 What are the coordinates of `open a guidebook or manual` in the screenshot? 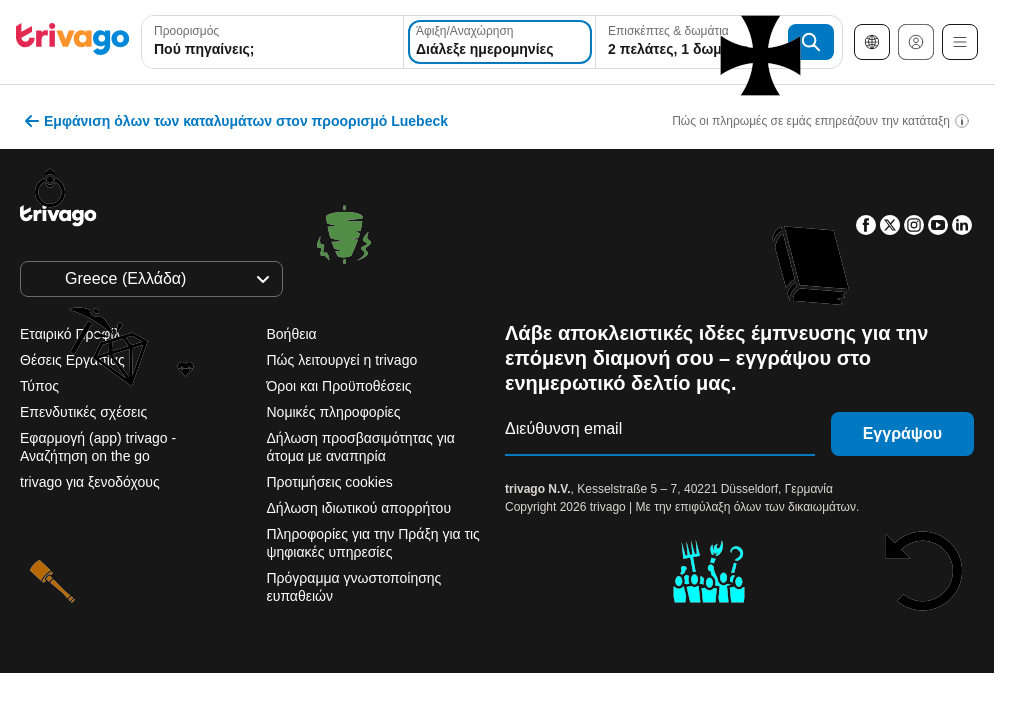 It's located at (810, 265).